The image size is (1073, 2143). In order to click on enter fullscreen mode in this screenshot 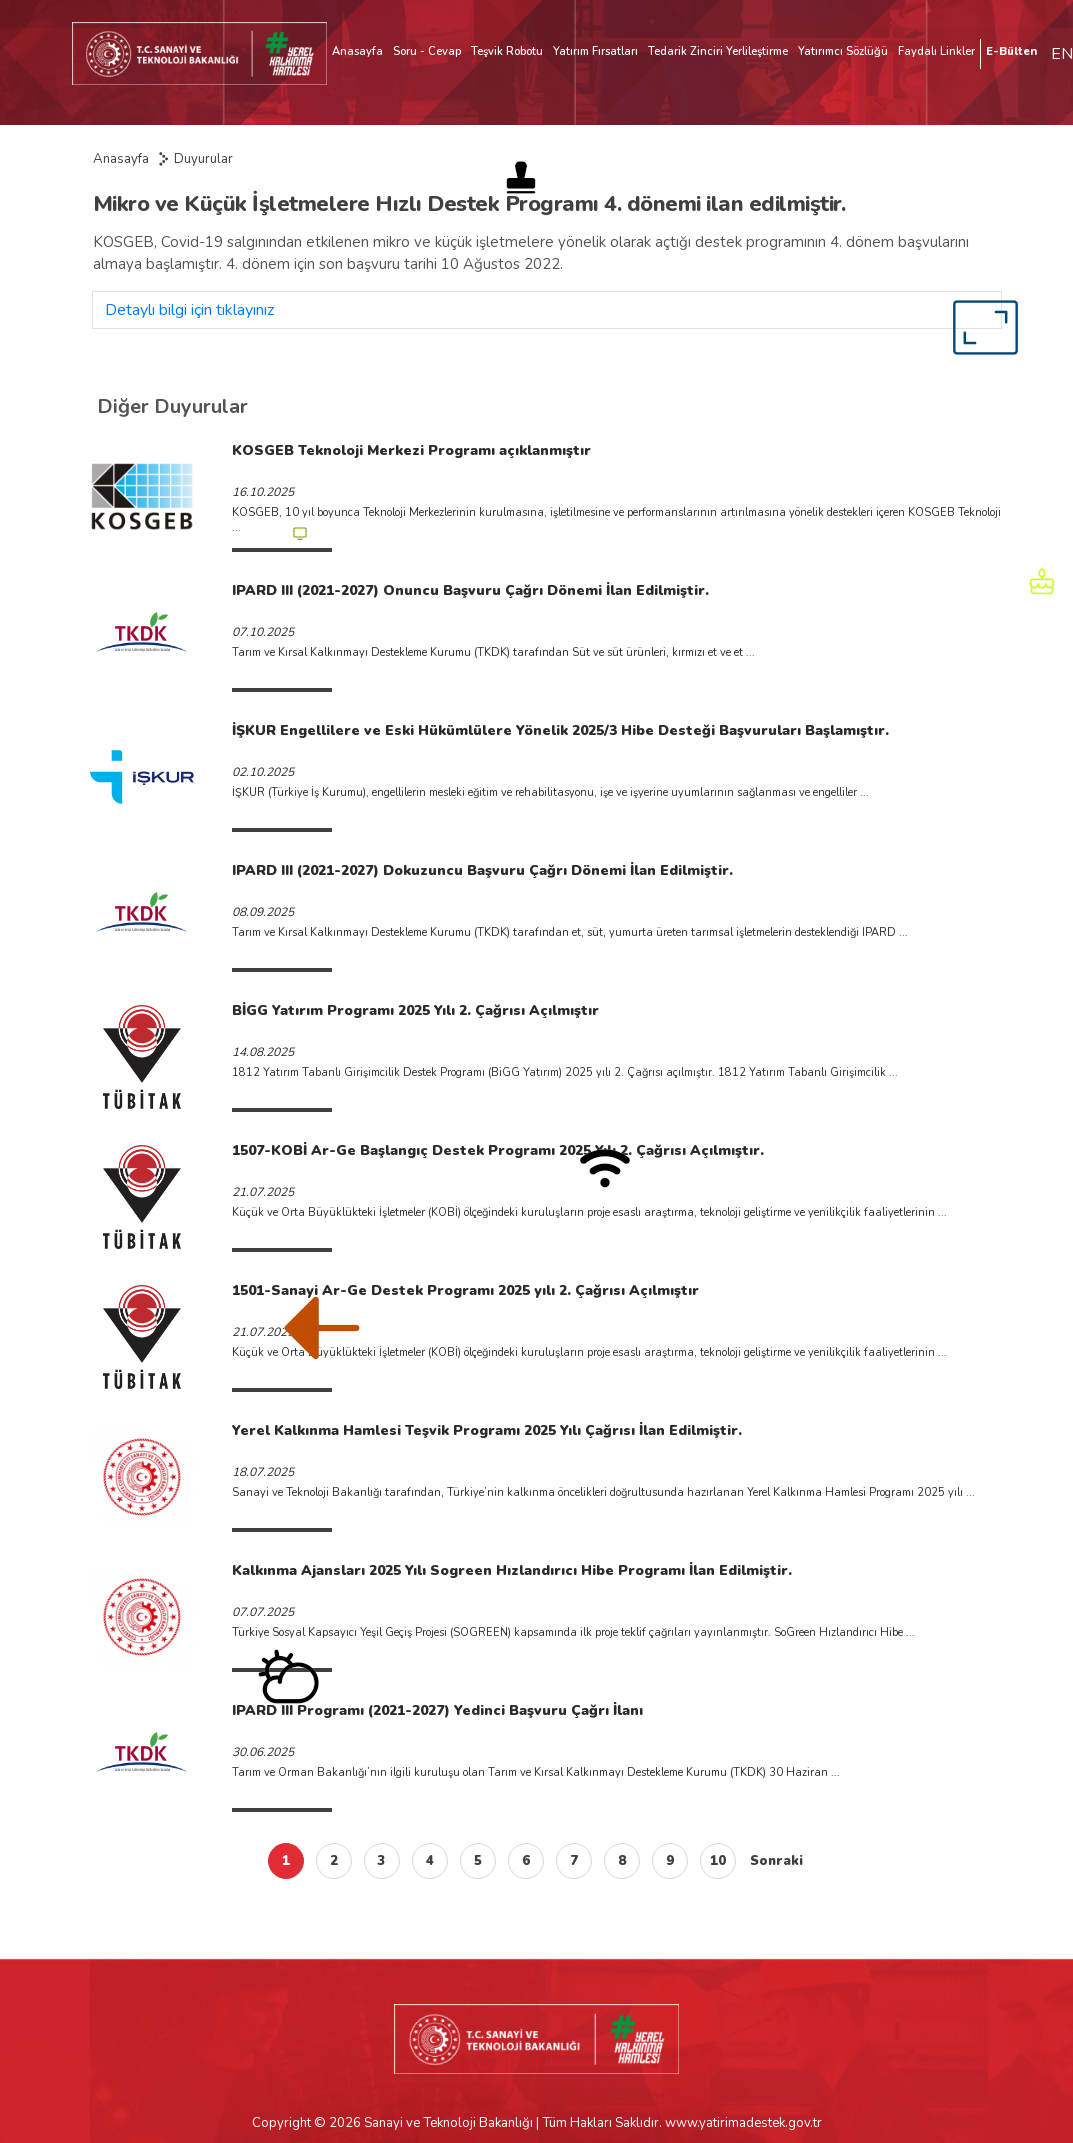, I will do `click(985, 327)`.